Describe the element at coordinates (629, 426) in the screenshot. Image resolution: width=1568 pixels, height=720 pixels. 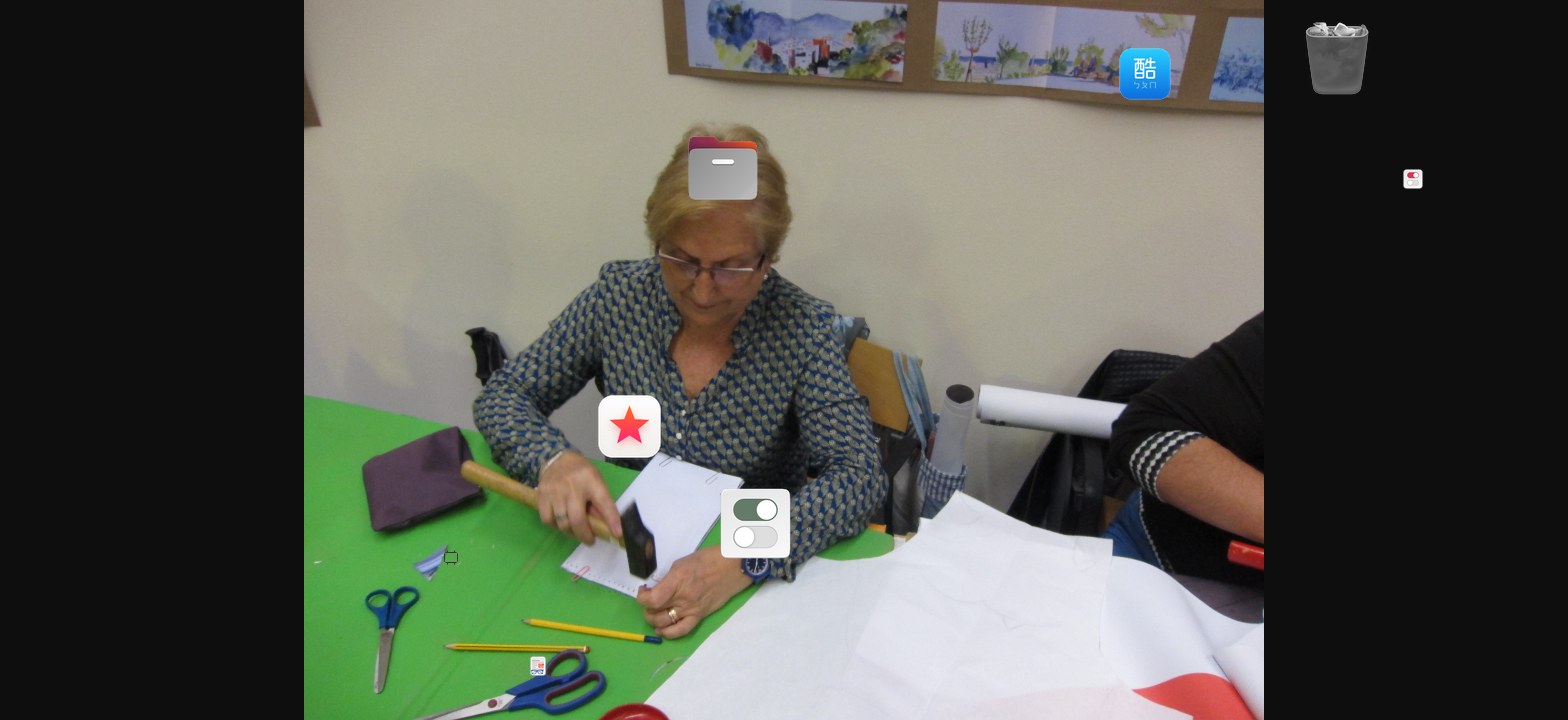
I see `open bookmarks manager app` at that location.